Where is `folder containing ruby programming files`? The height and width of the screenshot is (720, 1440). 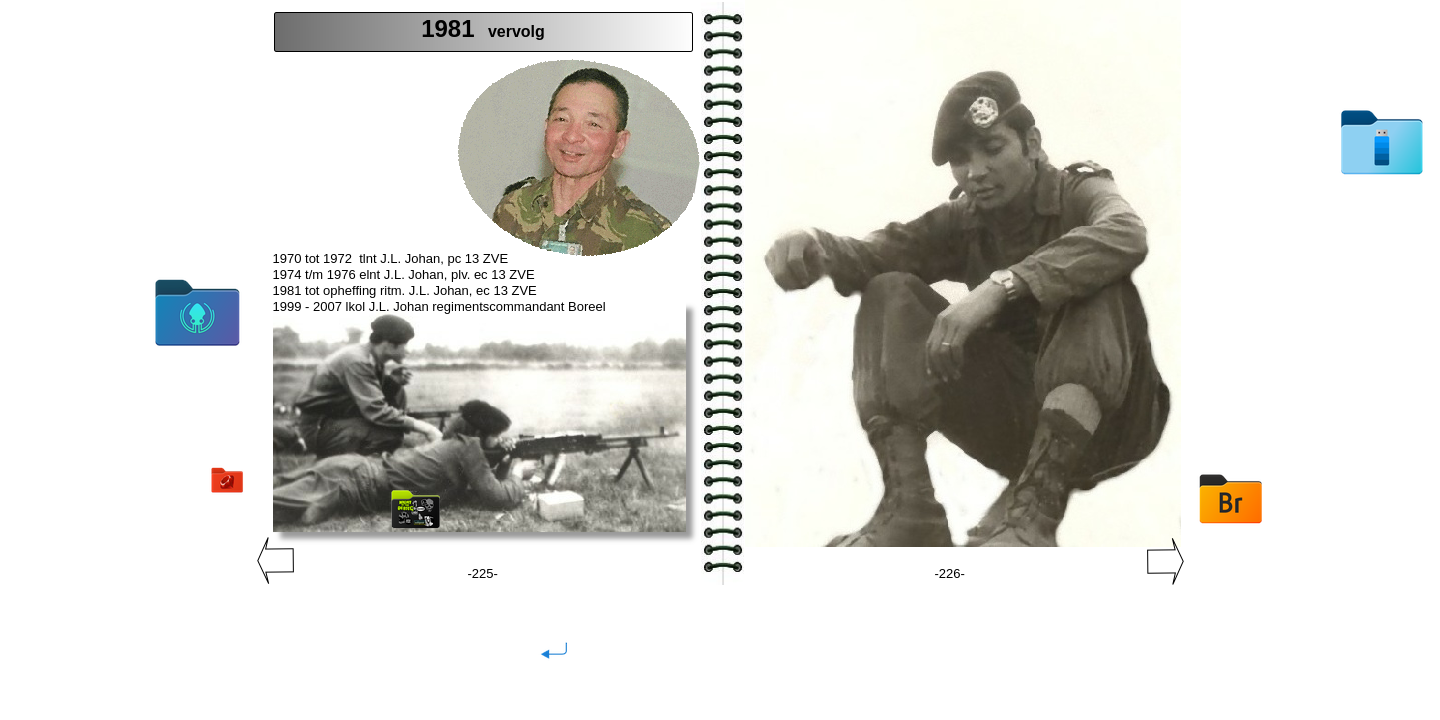
folder containing ruby programming files is located at coordinates (227, 481).